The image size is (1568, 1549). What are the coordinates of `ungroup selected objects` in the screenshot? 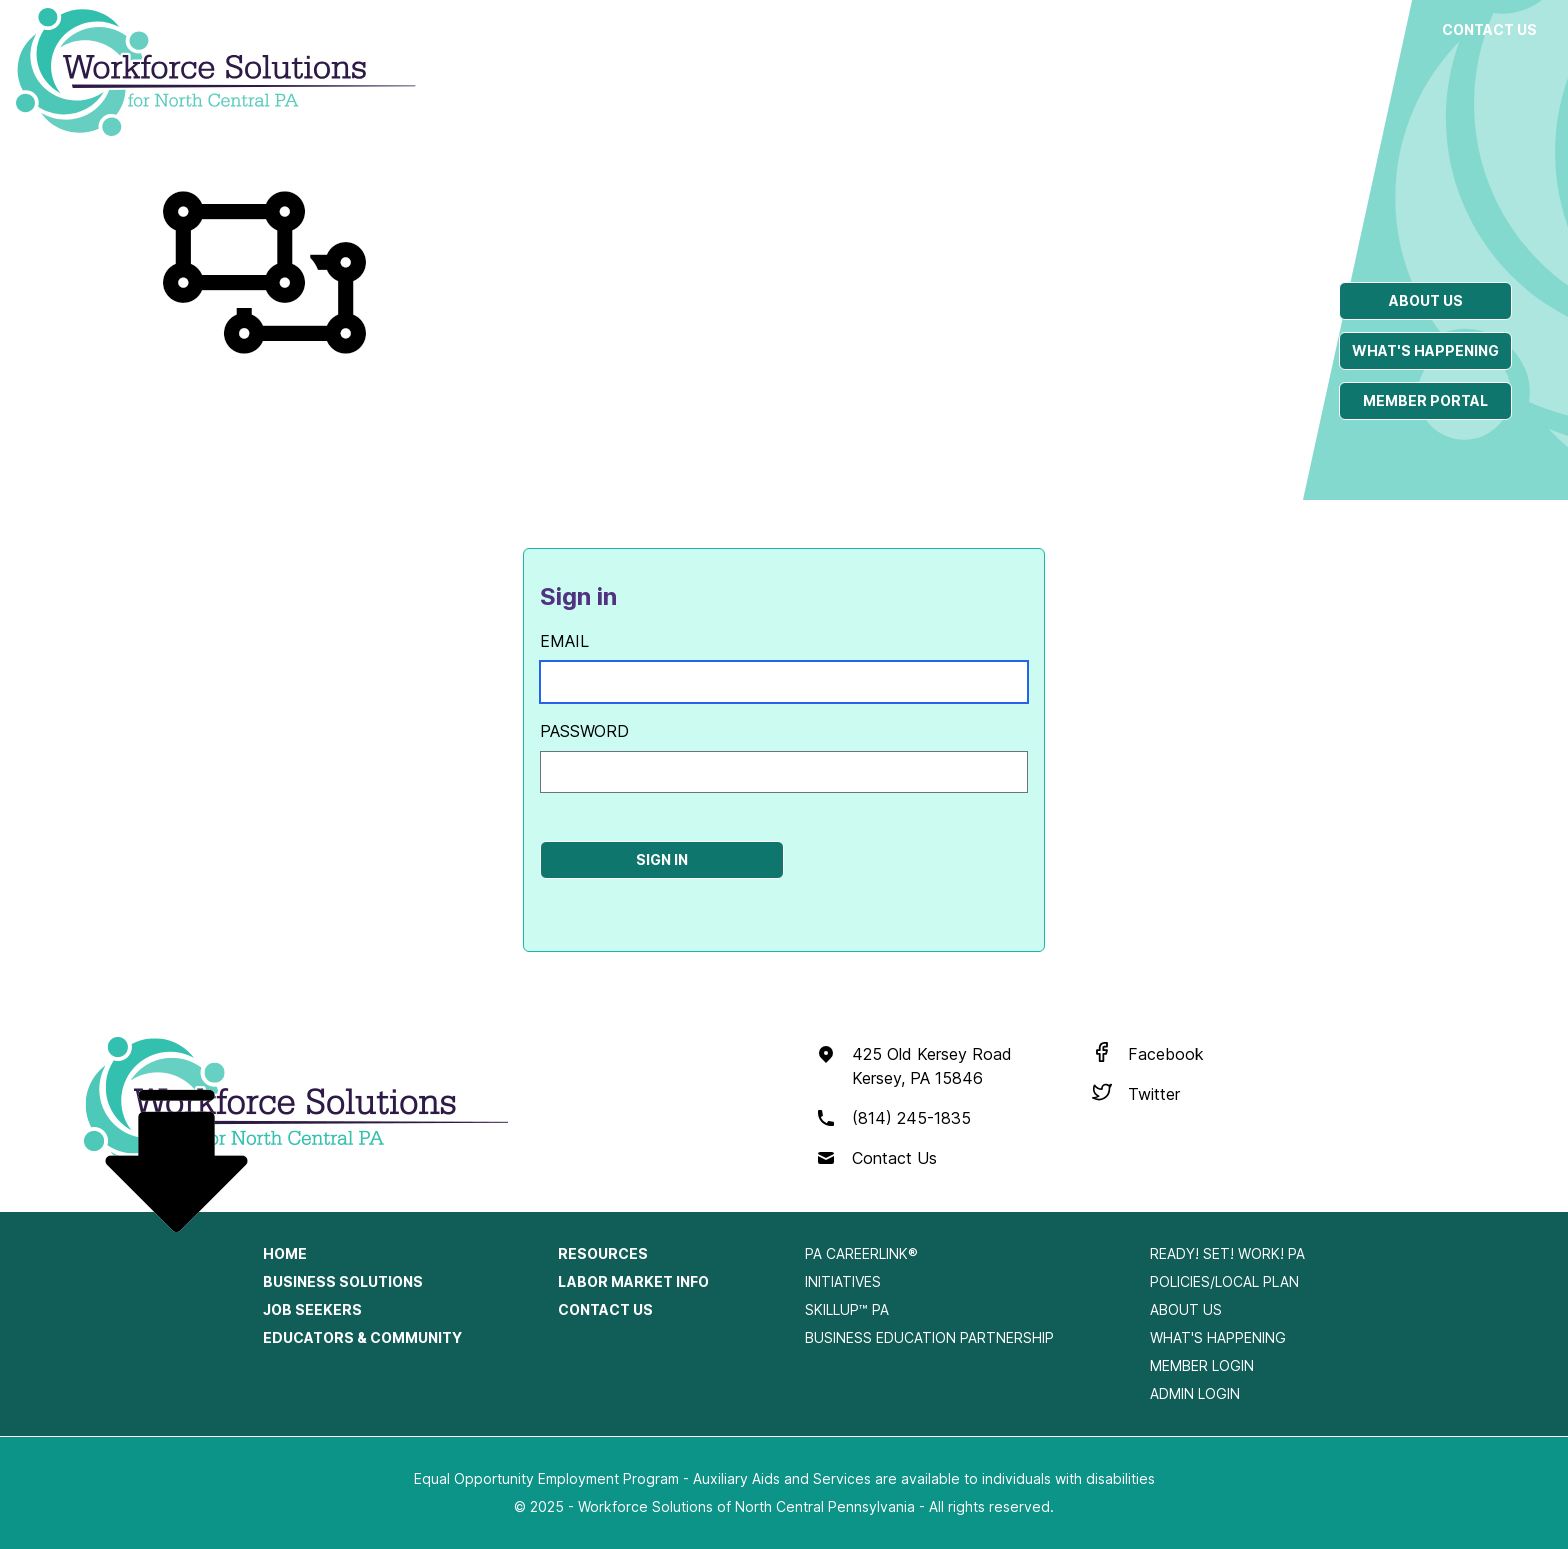 It's located at (264, 272).